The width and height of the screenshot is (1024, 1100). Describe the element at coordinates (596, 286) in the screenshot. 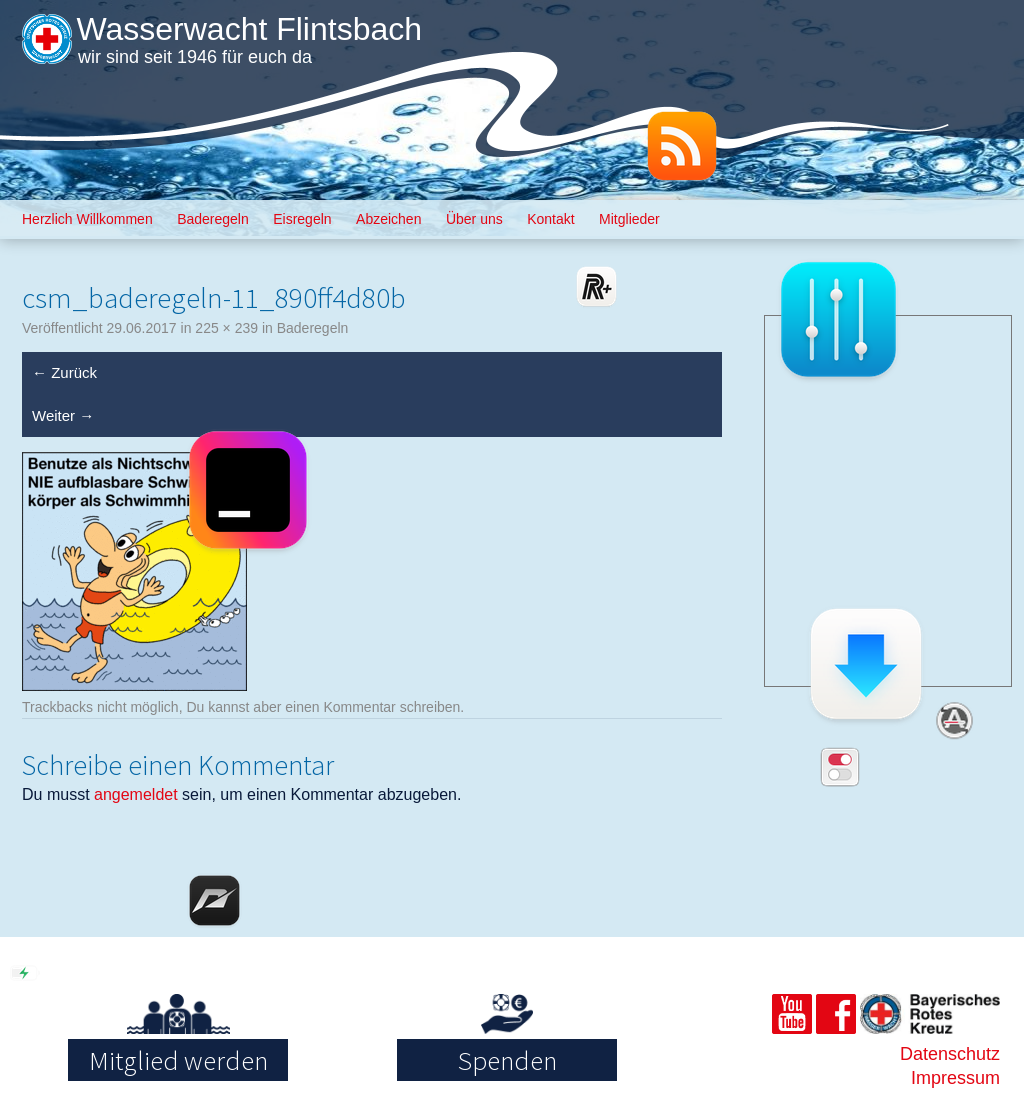

I see `open RetroPlus retro gaming app` at that location.